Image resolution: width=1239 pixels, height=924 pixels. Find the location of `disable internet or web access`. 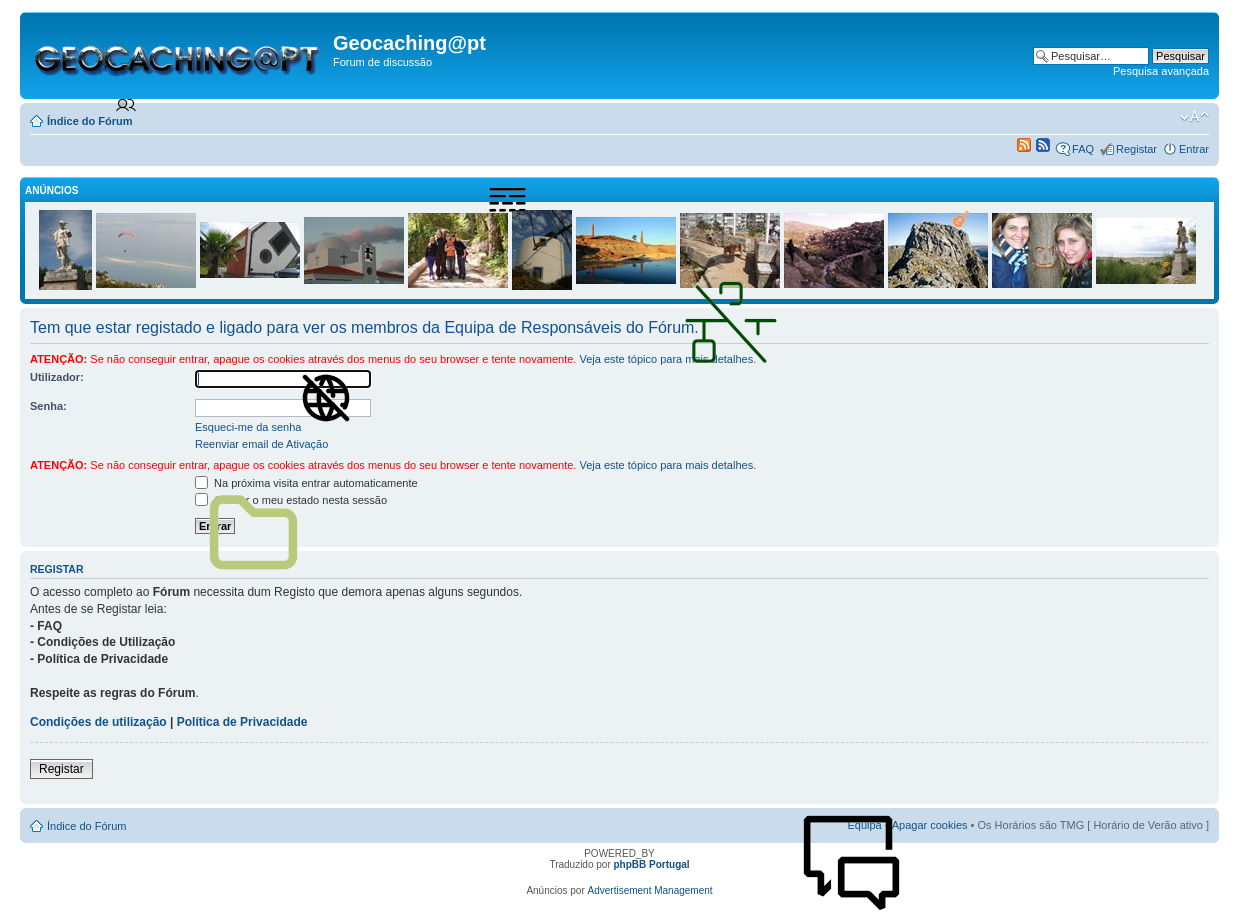

disable internet or web access is located at coordinates (326, 398).